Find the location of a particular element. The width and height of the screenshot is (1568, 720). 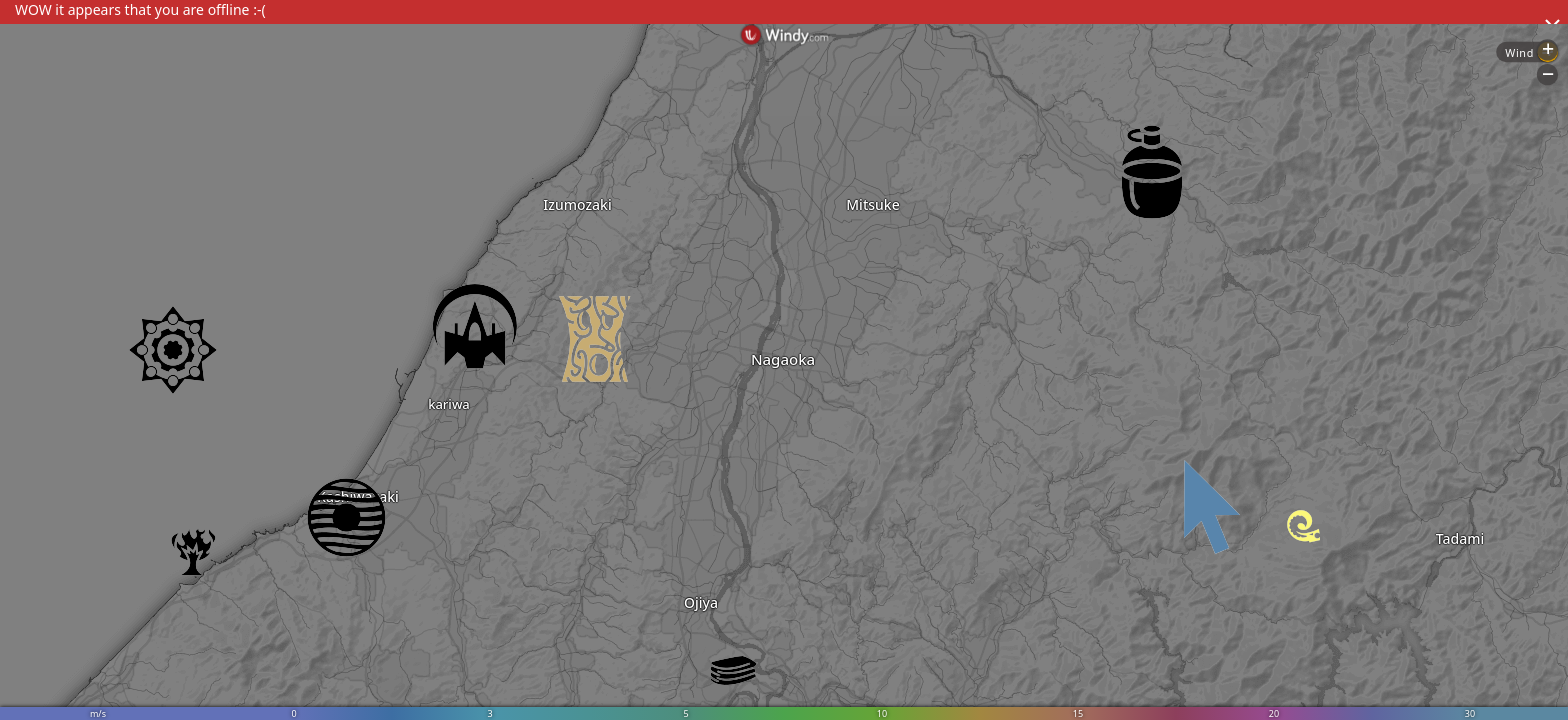

activate forward shield or barrier is located at coordinates (475, 326).